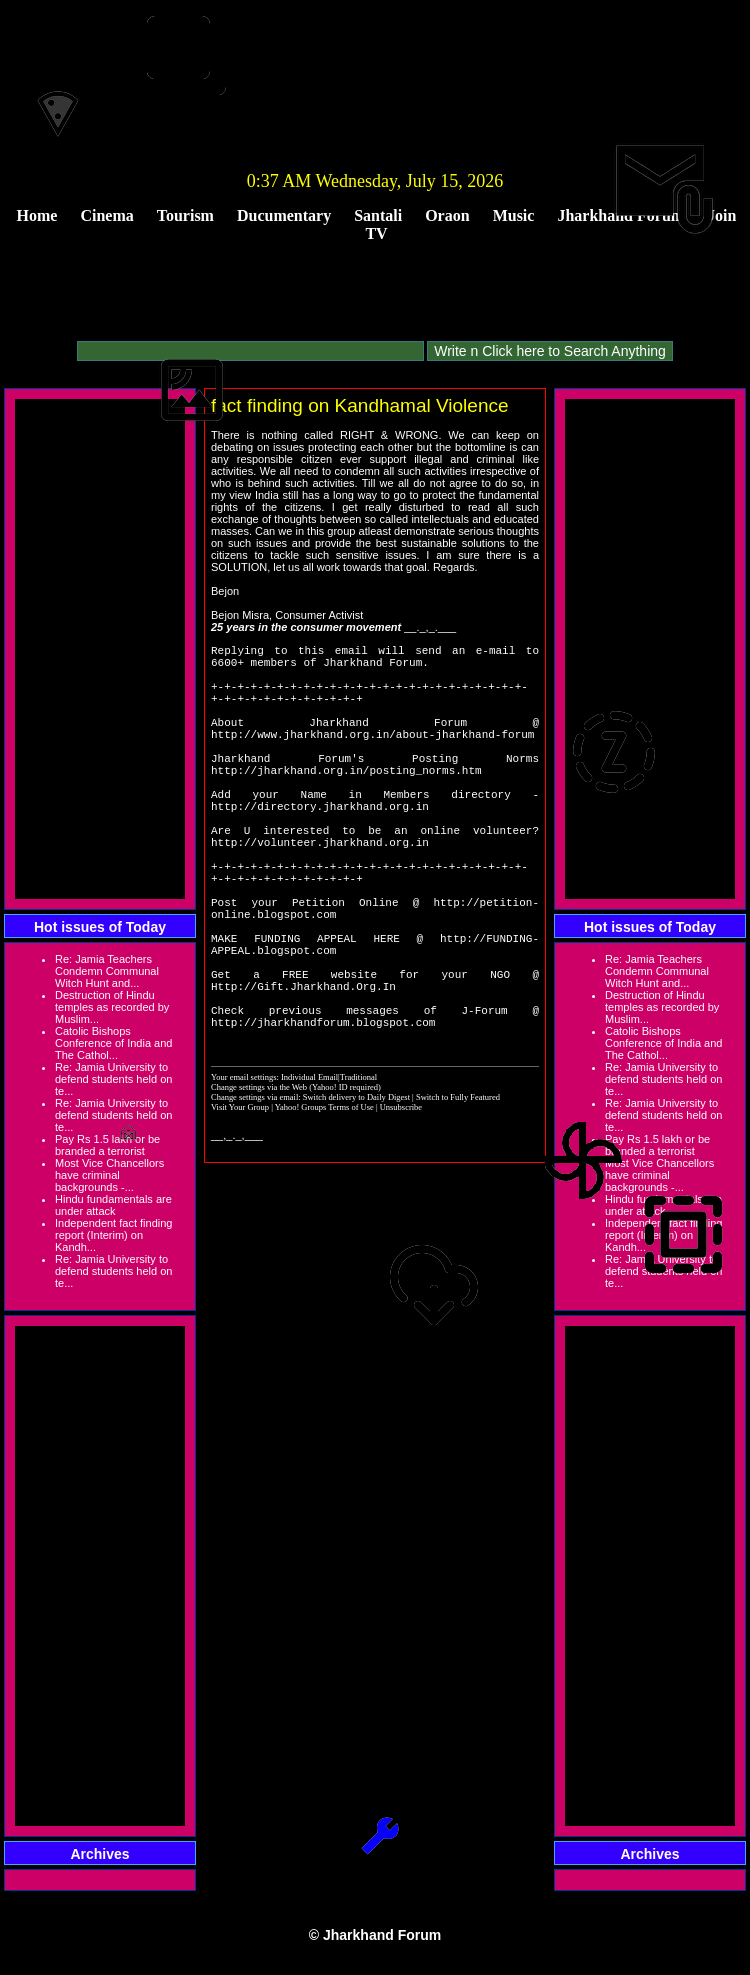 Image resolution: width=750 pixels, height=1975 pixels. What do you see at coordinates (58, 114) in the screenshot?
I see `find nearby pizza restaurants` at bounding box center [58, 114].